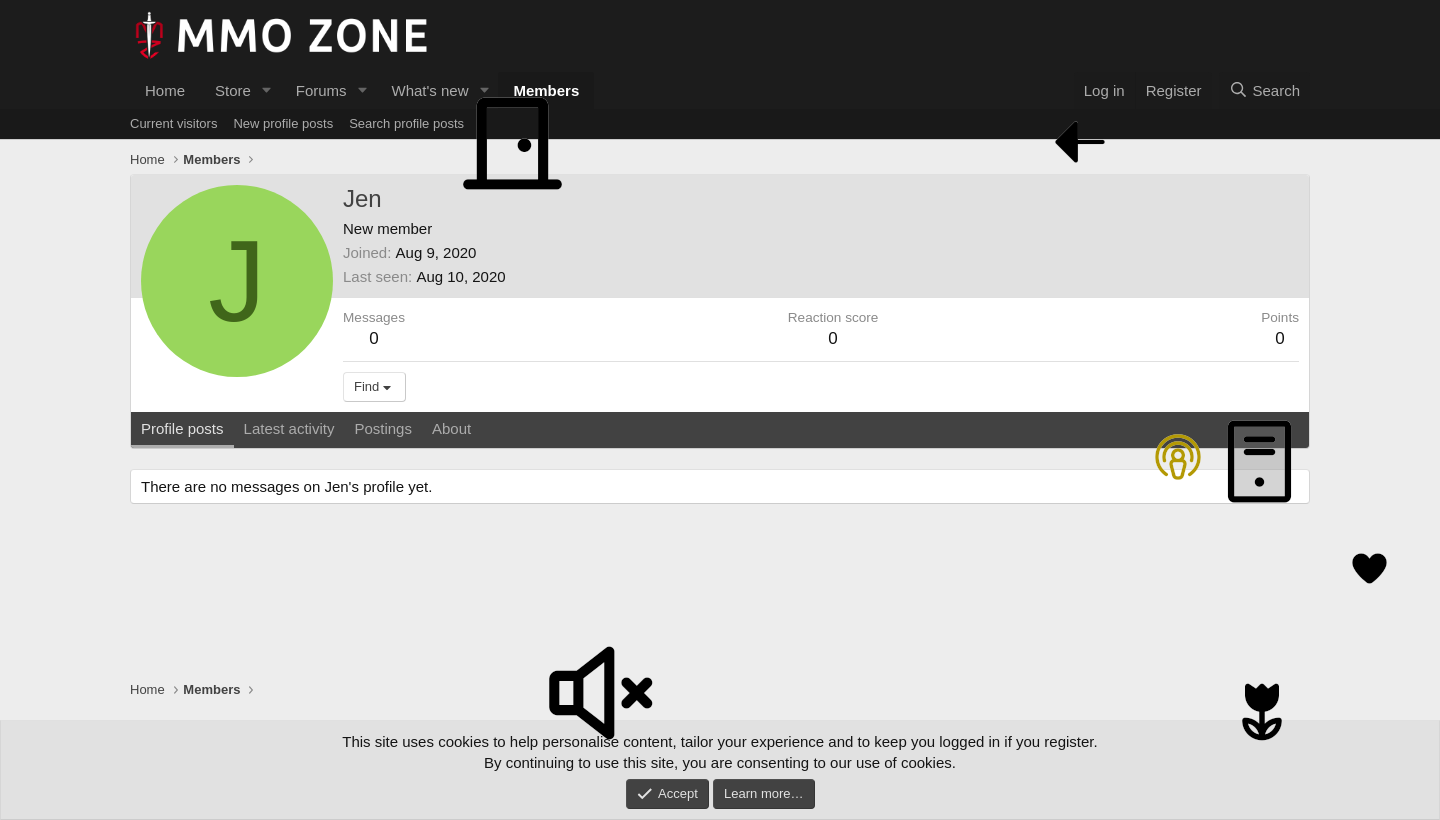 The height and width of the screenshot is (820, 1440). What do you see at coordinates (1178, 457) in the screenshot?
I see `open apple podcasts` at bounding box center [1178, 457].